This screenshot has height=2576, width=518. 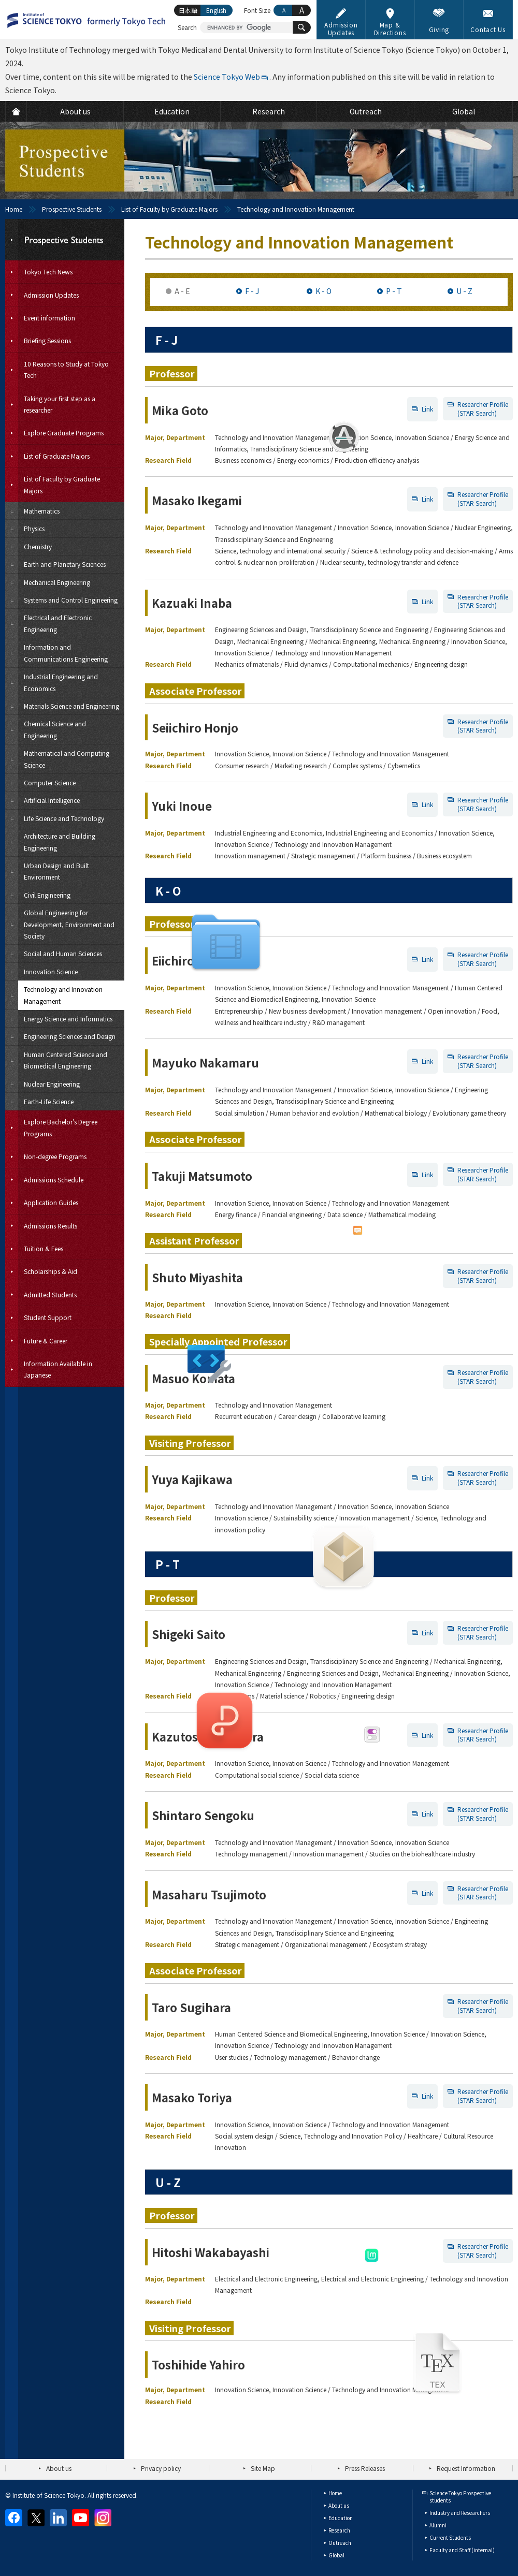 I want to click on open system settings or preferences, so click(x=372, y=1734).